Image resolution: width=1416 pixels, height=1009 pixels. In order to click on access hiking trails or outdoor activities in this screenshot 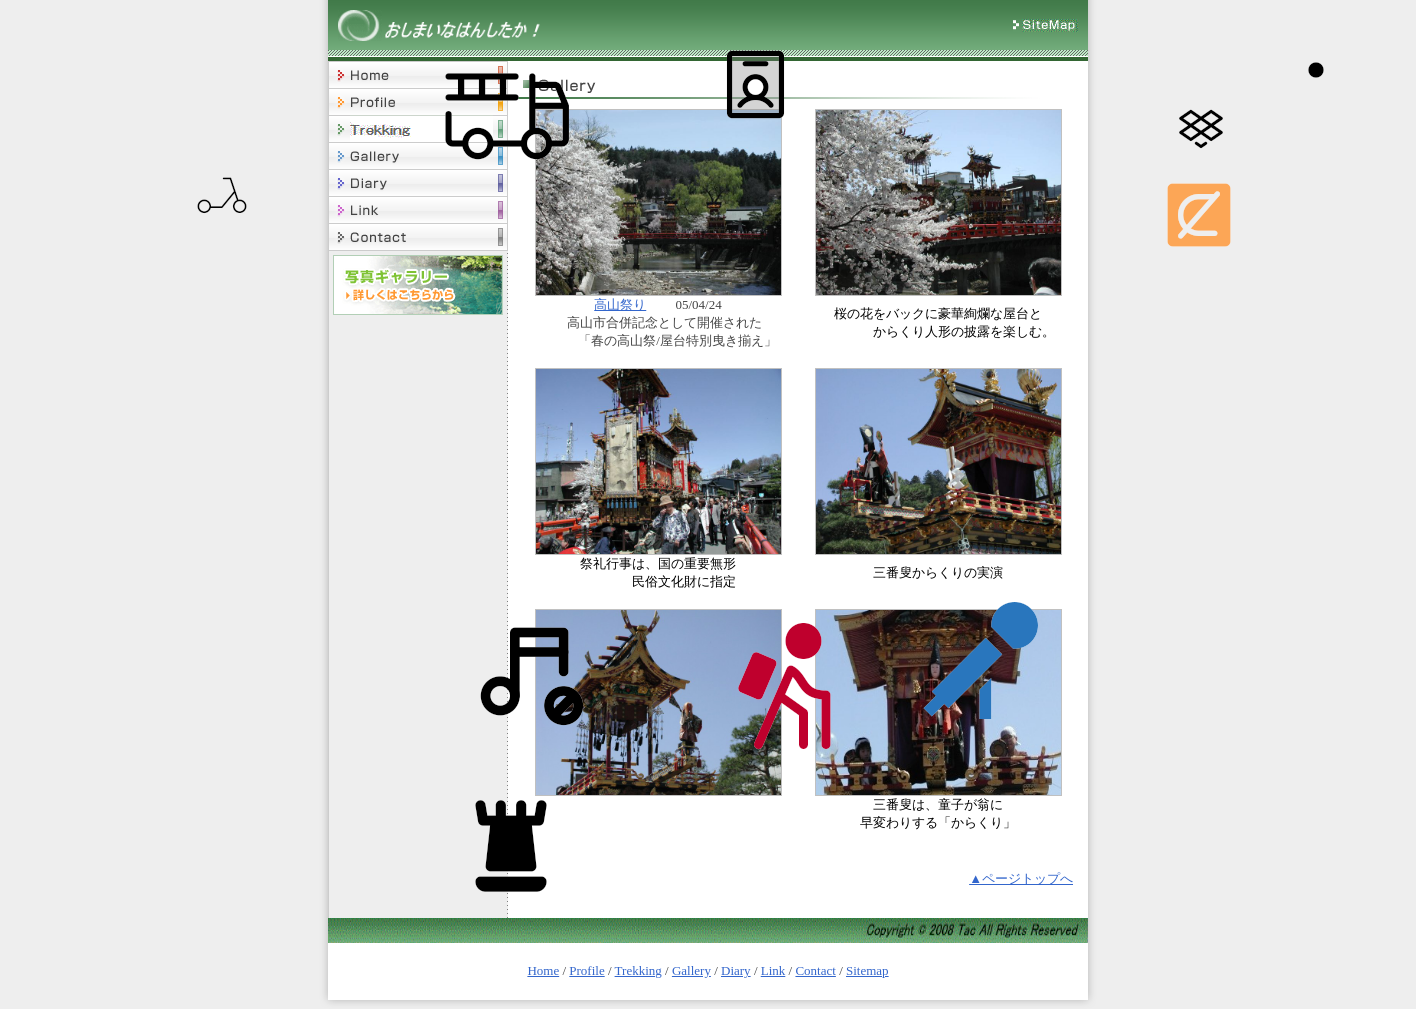, I will do `click(790, 686)`.